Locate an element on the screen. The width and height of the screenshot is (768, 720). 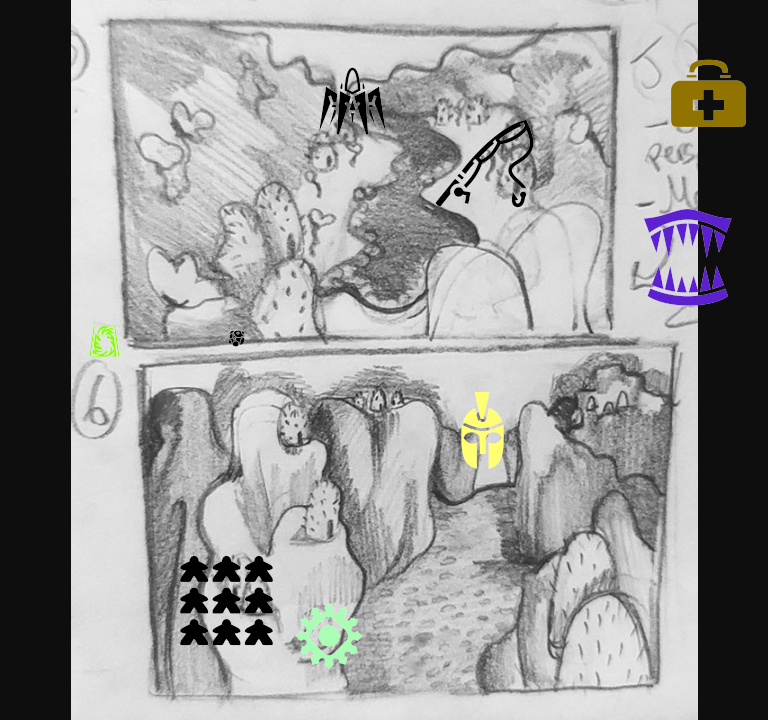
view your army or squad roster is located at coordinates (226, 600).